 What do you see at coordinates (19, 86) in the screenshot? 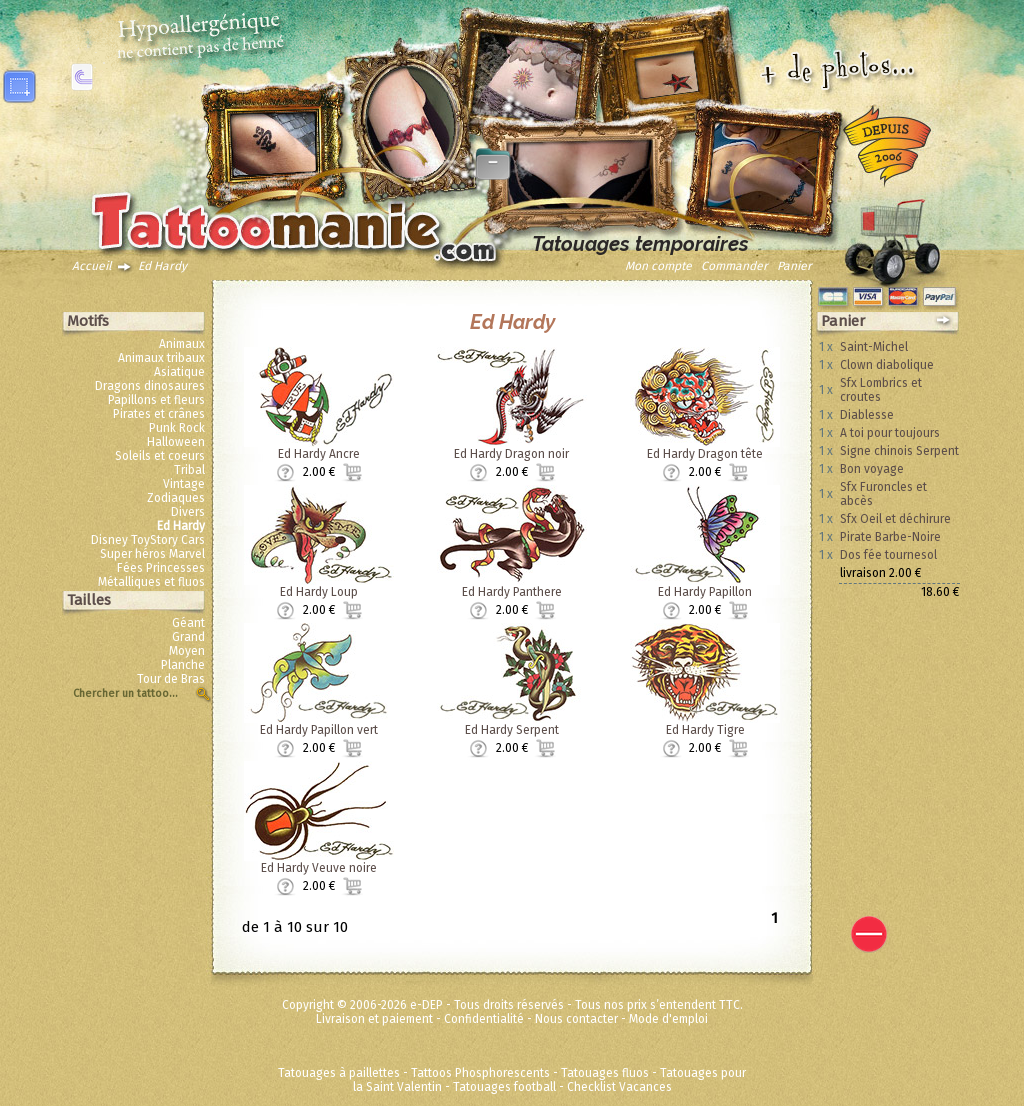
I see `take a screenshot` at bounding box center [19, 86].